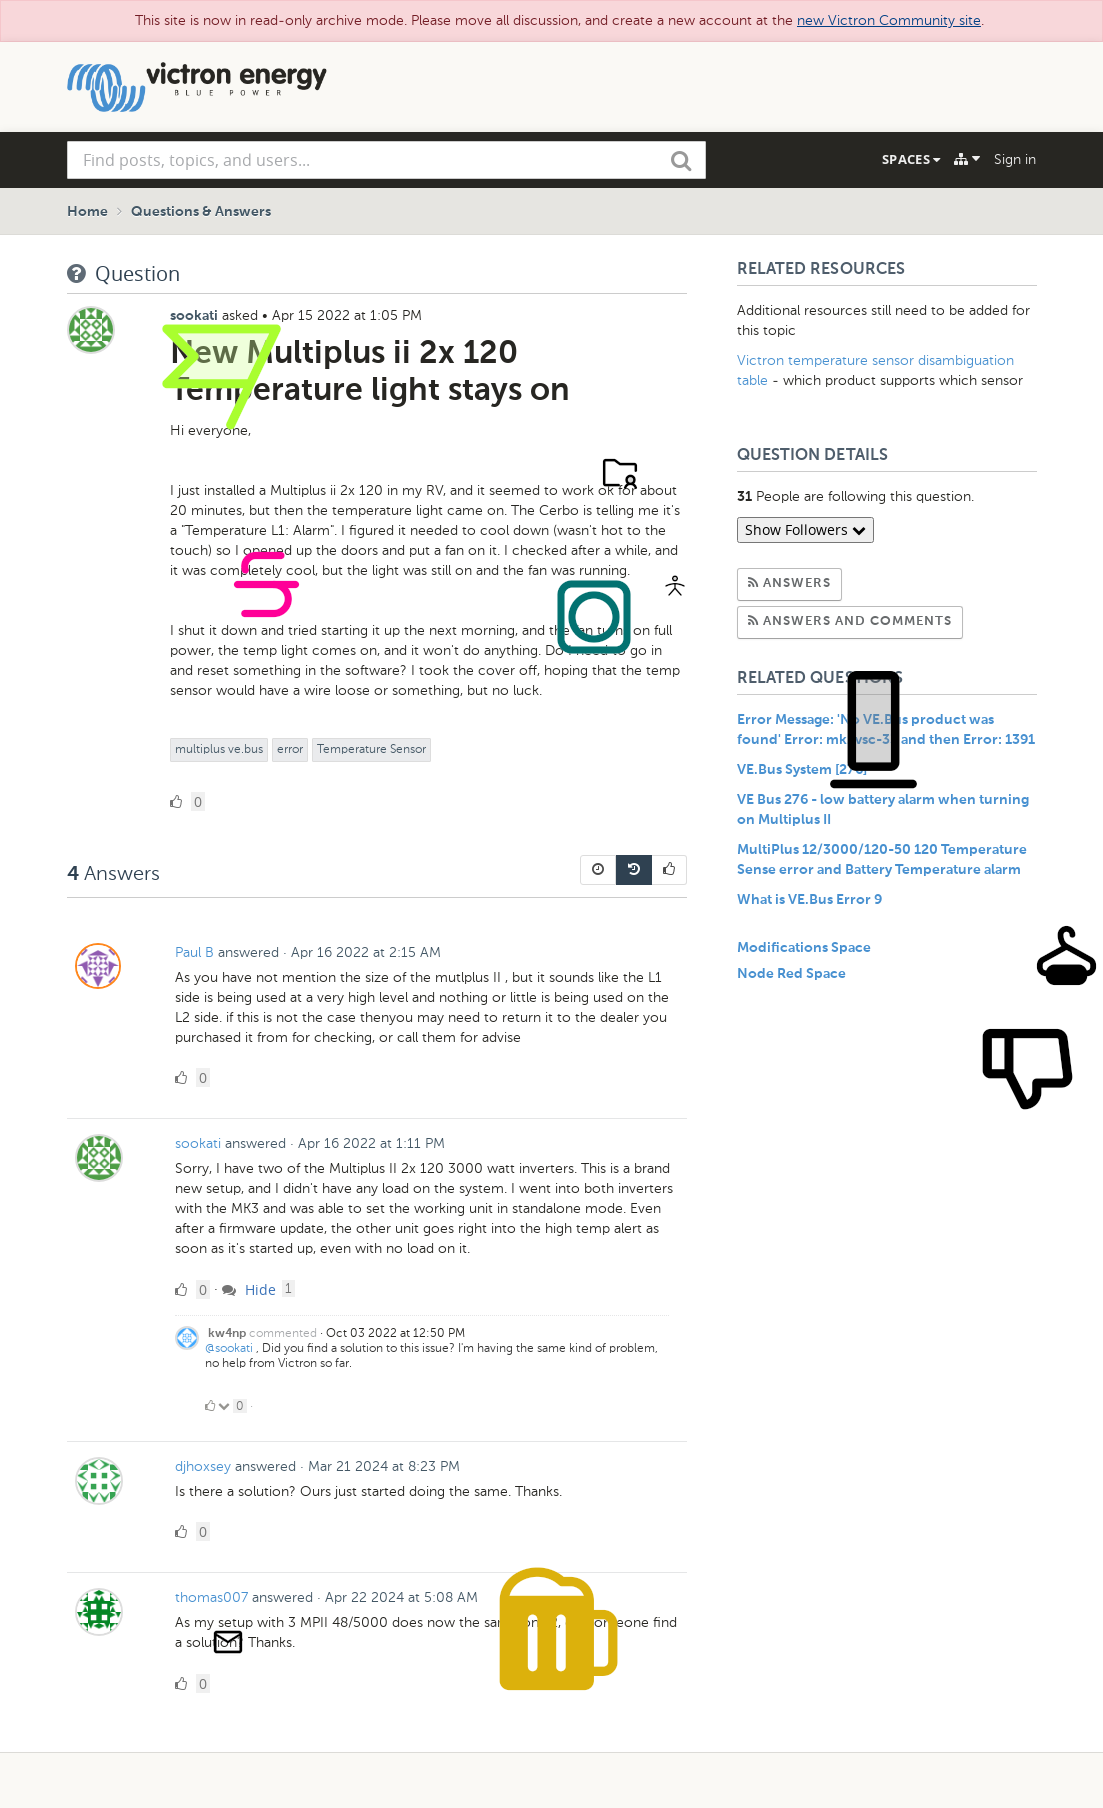 The width and height of the screenshot is (1103, 1808). Describe the element at coordinates (266, 584) in the screenshot. I see `apply strikethrough formatting to selected text` at that location.